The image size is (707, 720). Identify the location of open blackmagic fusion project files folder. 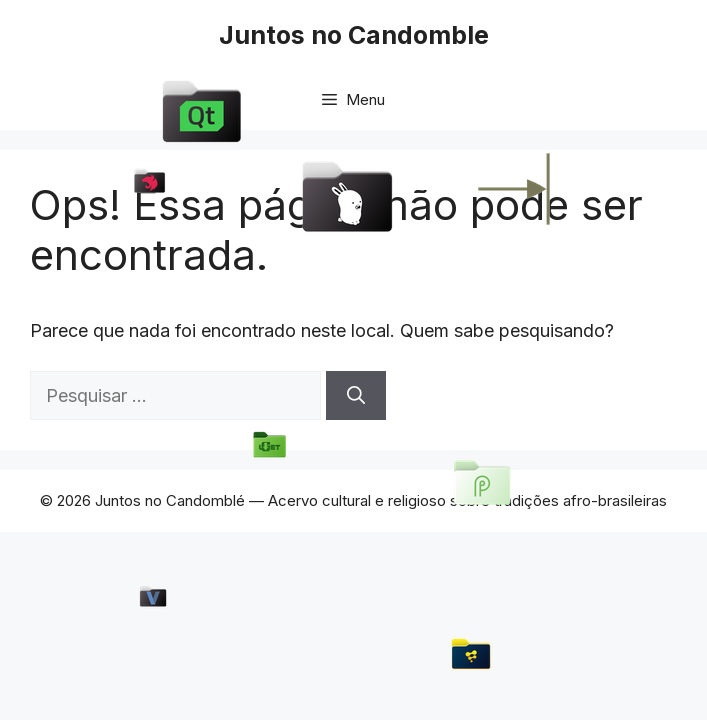
(471, 655).